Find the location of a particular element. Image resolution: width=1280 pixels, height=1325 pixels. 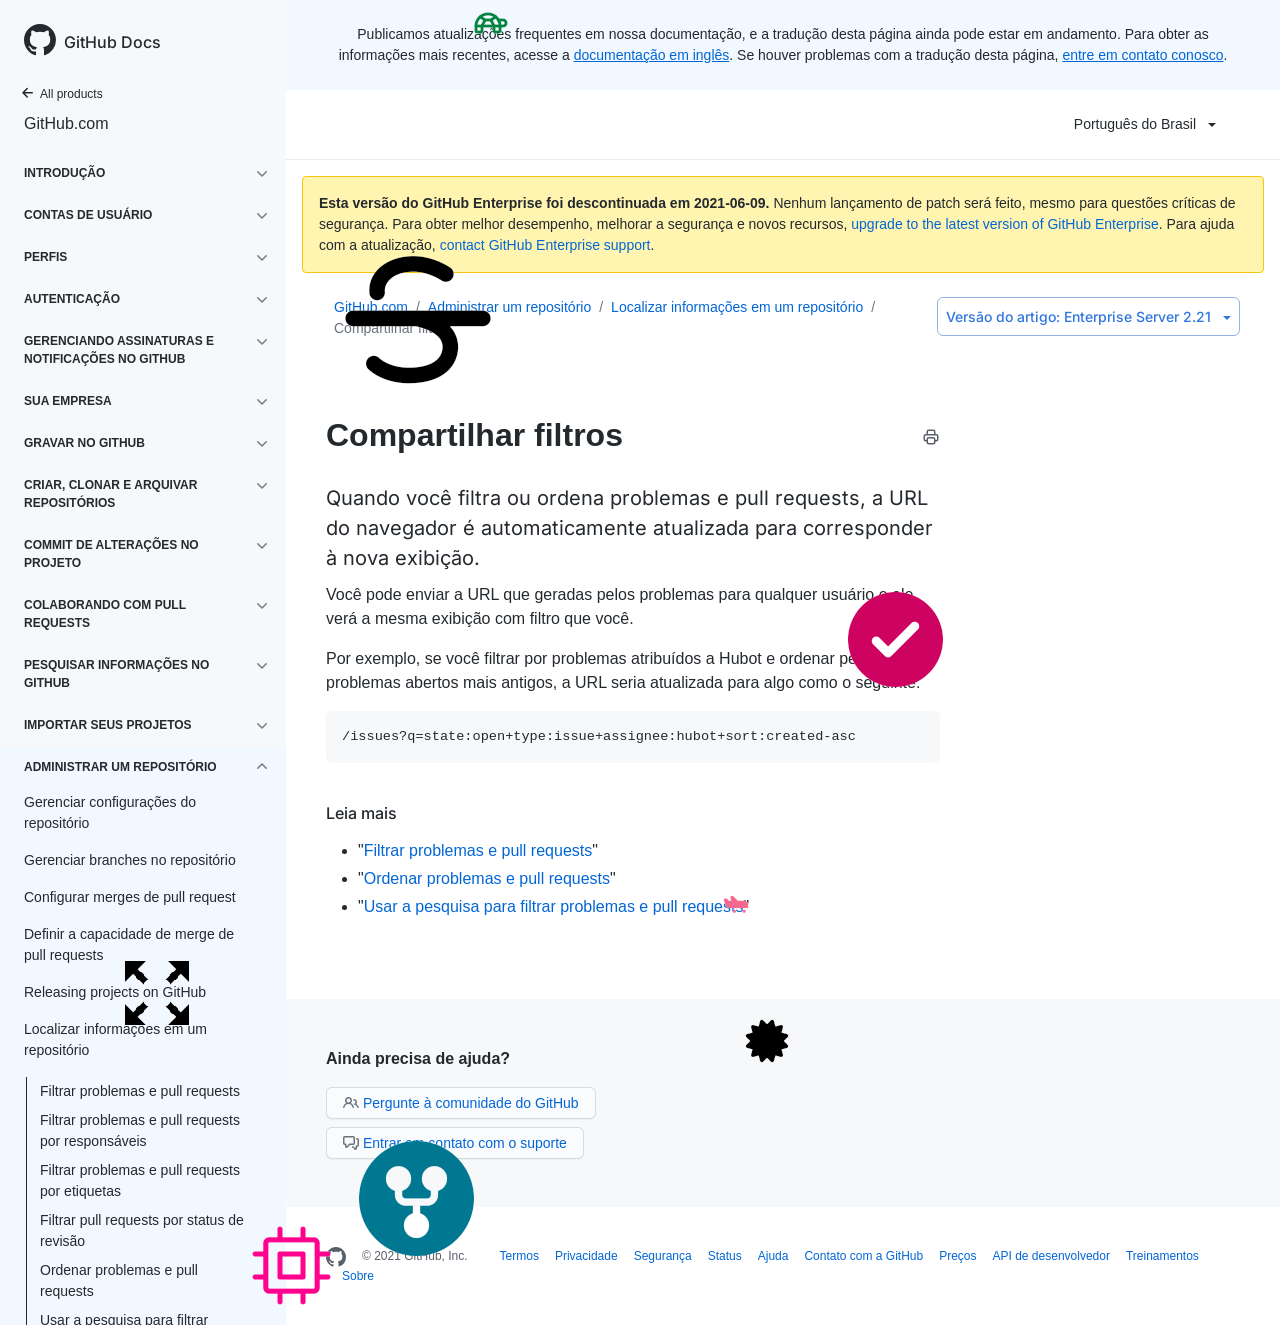

apply strikethrough formatting to selected text is located at coordinates (418, 321).